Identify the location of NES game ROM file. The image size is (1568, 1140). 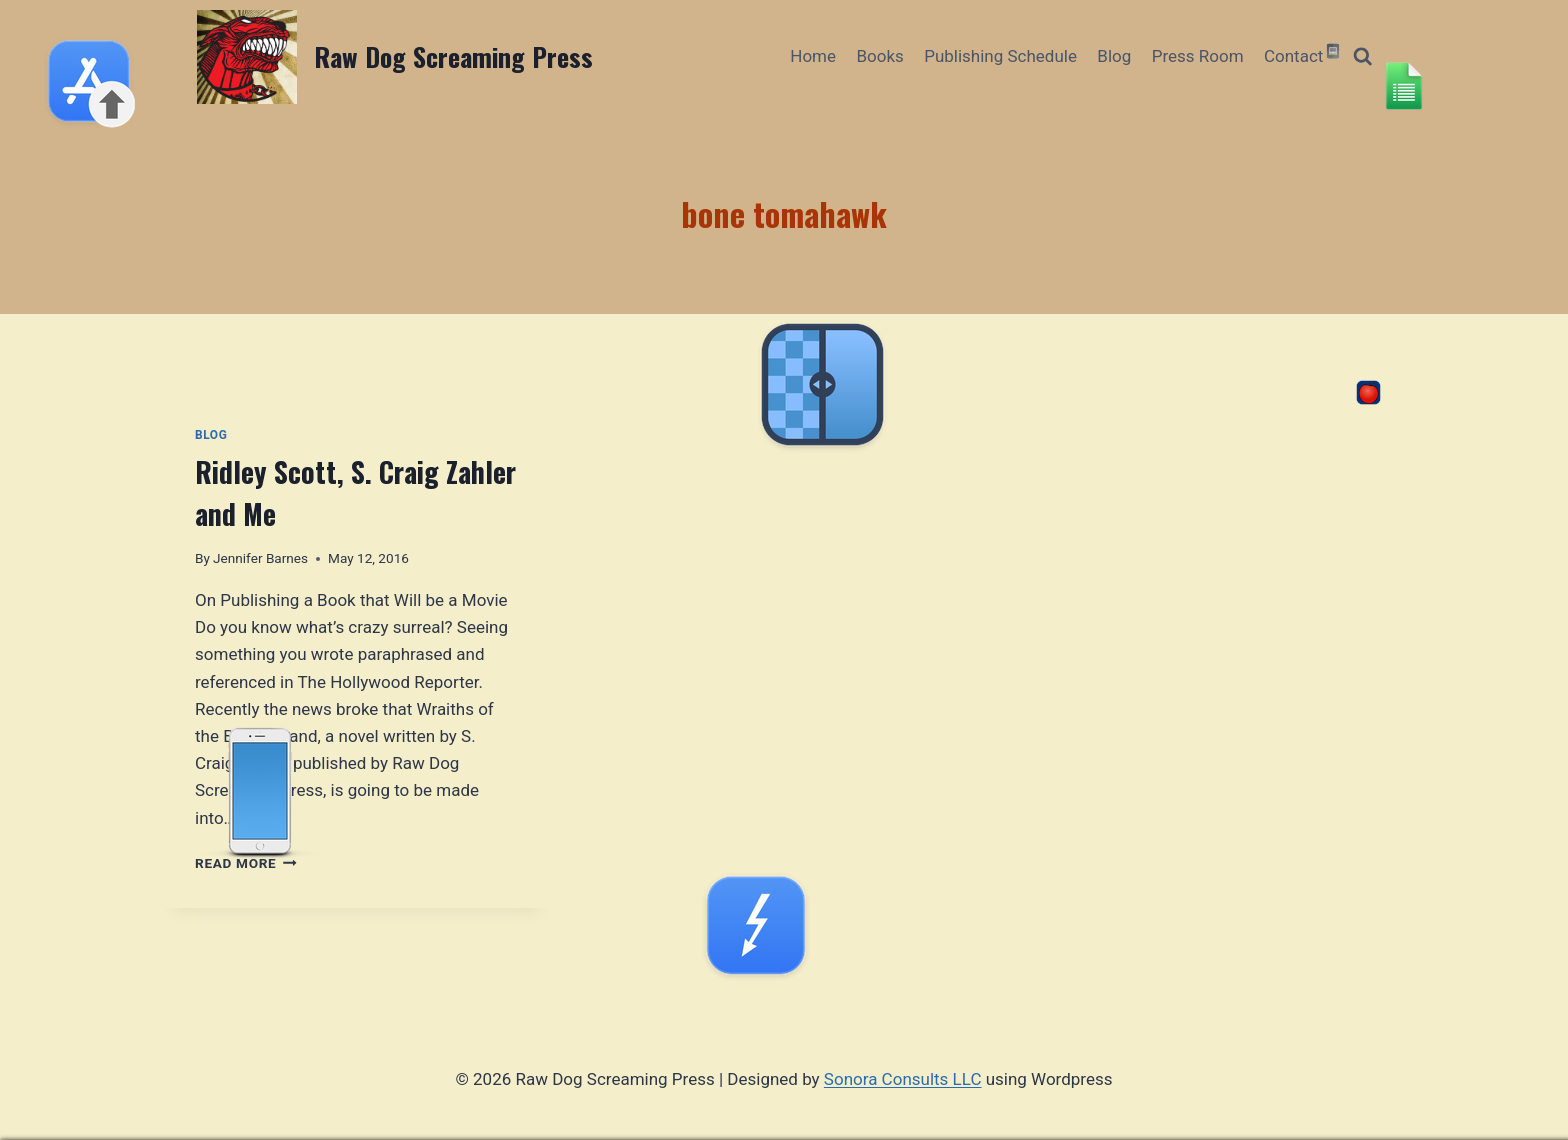
(1333, 51).